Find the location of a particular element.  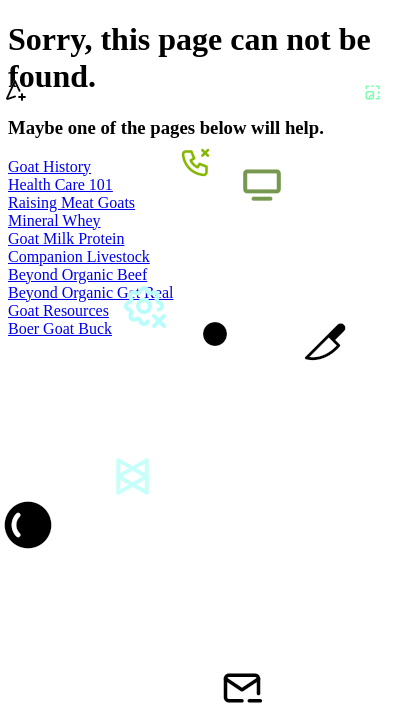

enable picture-in-picture mode for an image is located at coordinates (372, 92).